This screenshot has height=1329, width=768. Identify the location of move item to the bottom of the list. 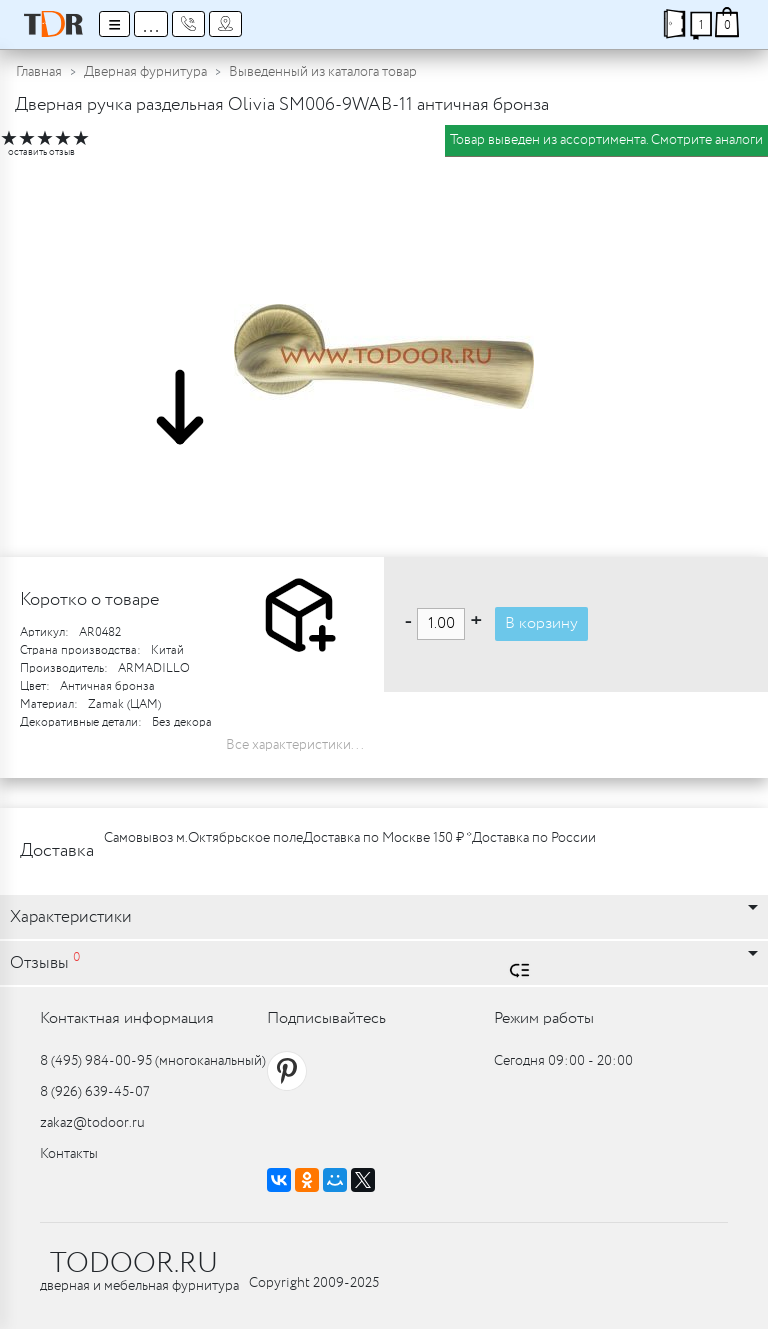
(519, 970).